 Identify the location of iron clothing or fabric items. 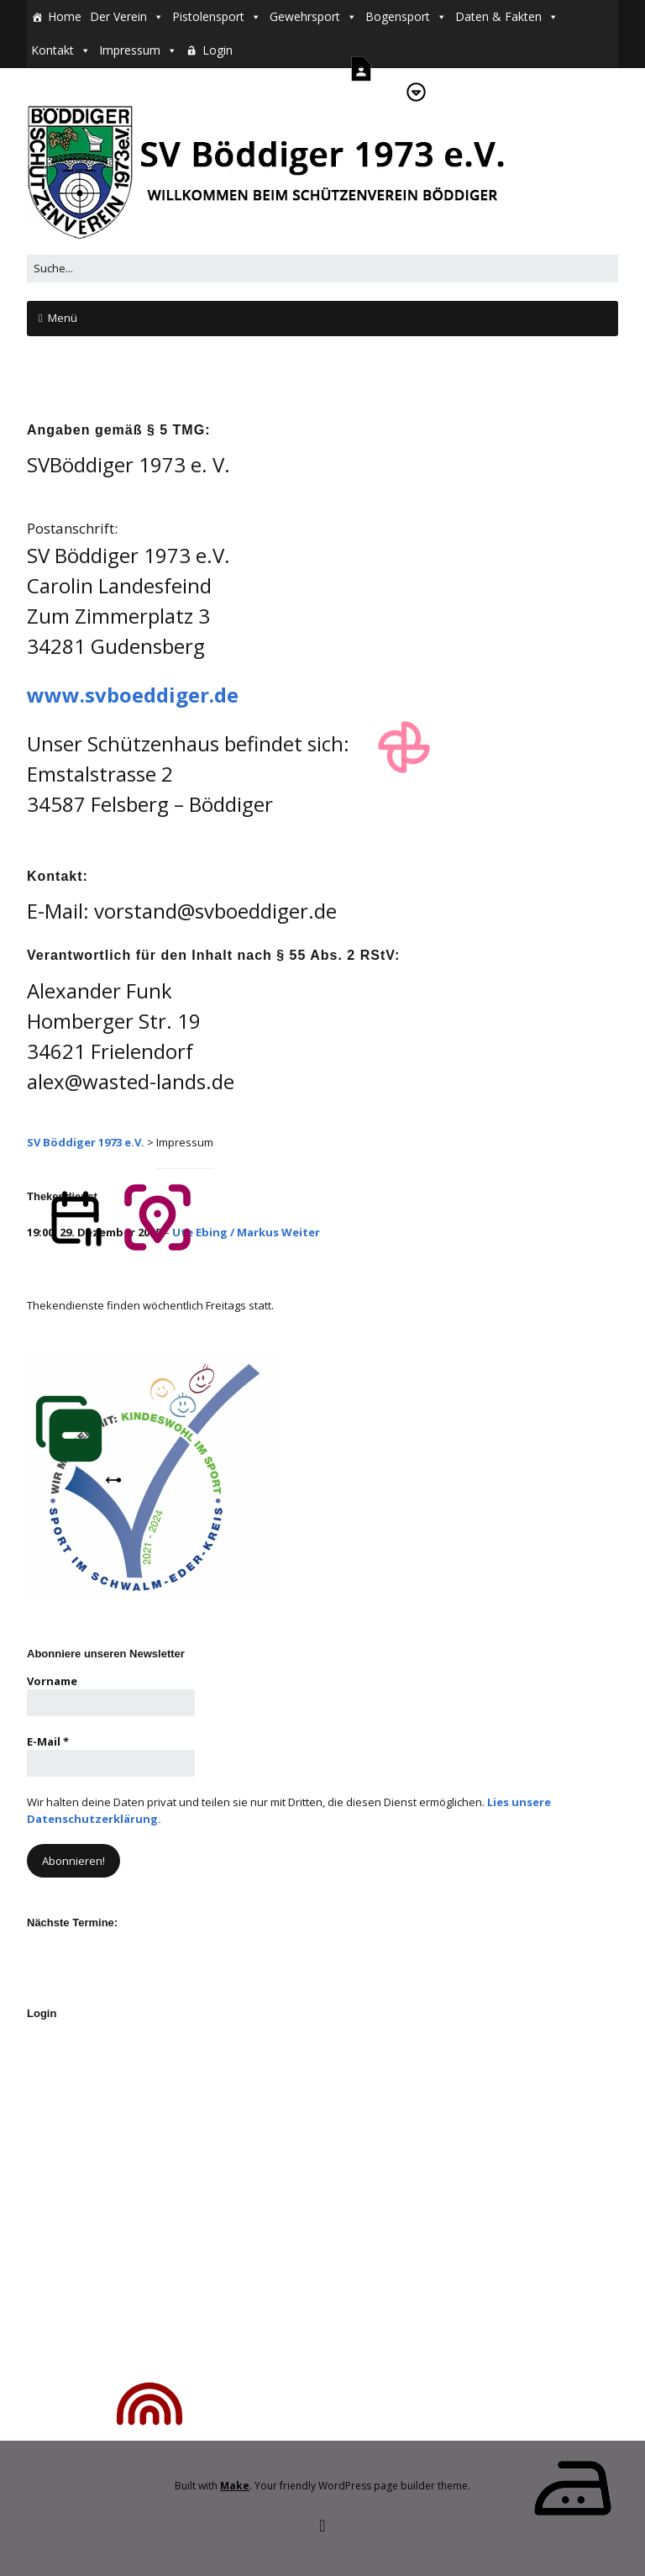
(573, 2488).